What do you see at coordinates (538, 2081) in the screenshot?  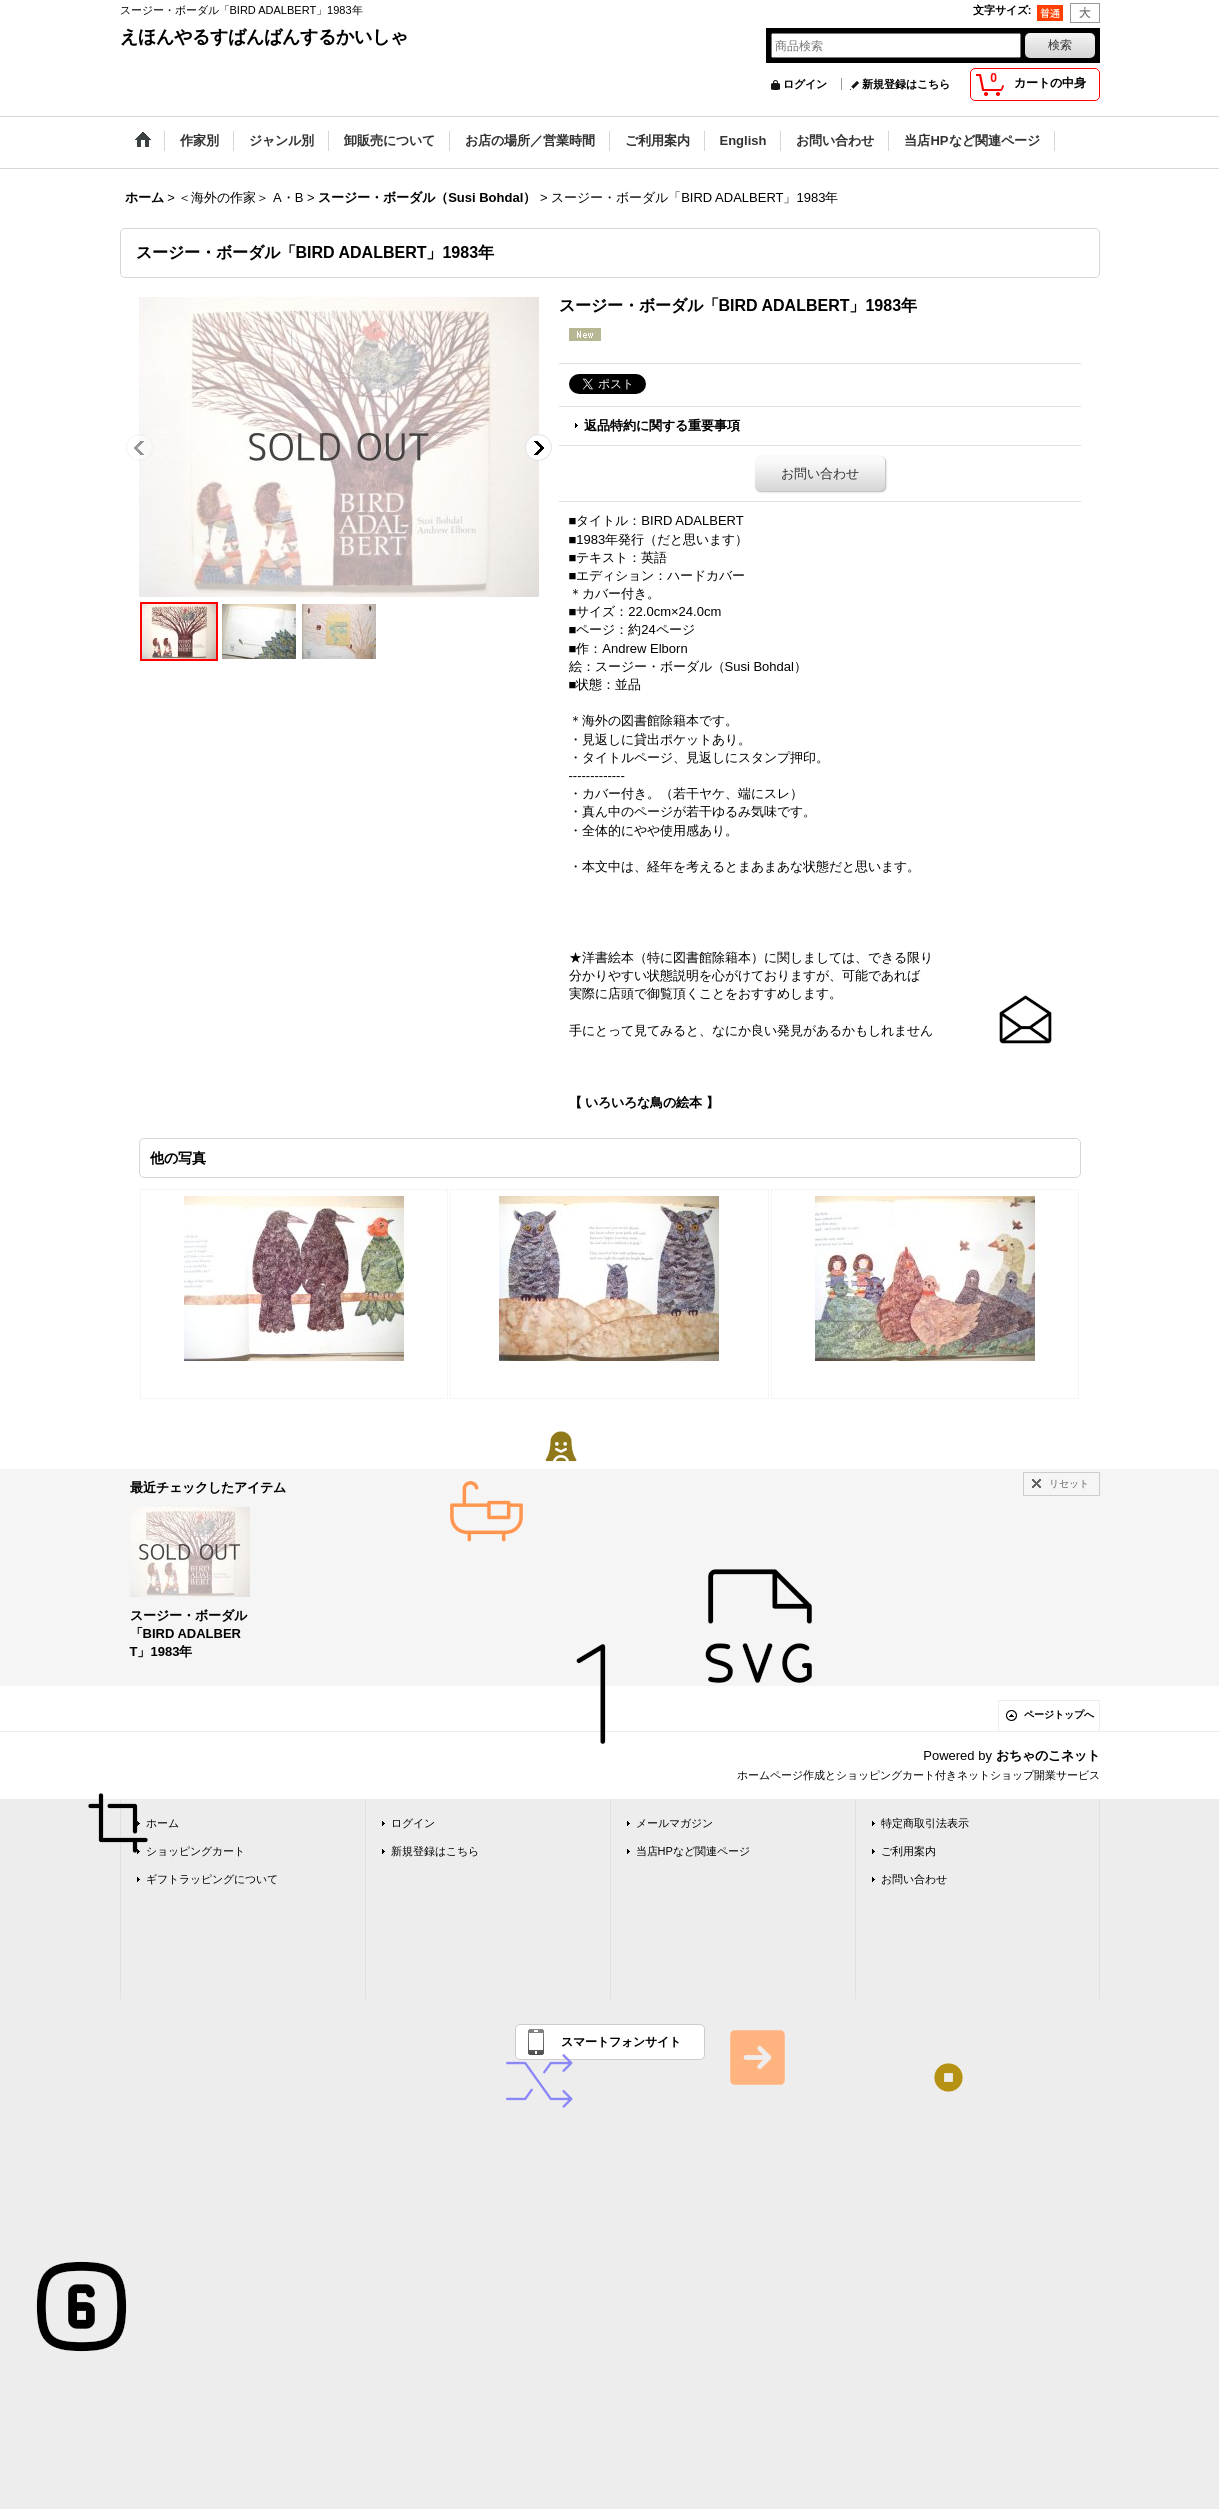 I see `shuffle or randomize playlist order` at bounding box center [538, 2081].